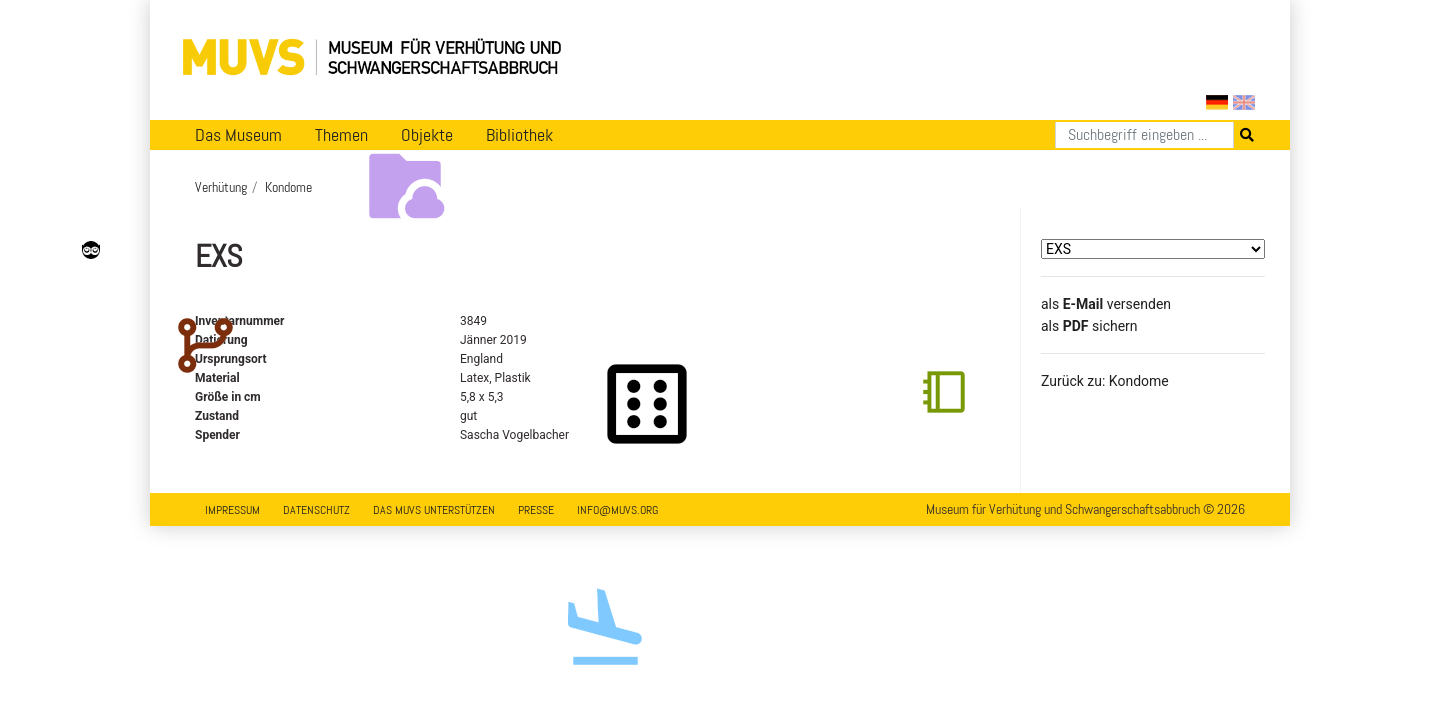 This screenshot has width=1440, height=720. I want to click on visit ulule crowdfunding platform, so click(91, 250).